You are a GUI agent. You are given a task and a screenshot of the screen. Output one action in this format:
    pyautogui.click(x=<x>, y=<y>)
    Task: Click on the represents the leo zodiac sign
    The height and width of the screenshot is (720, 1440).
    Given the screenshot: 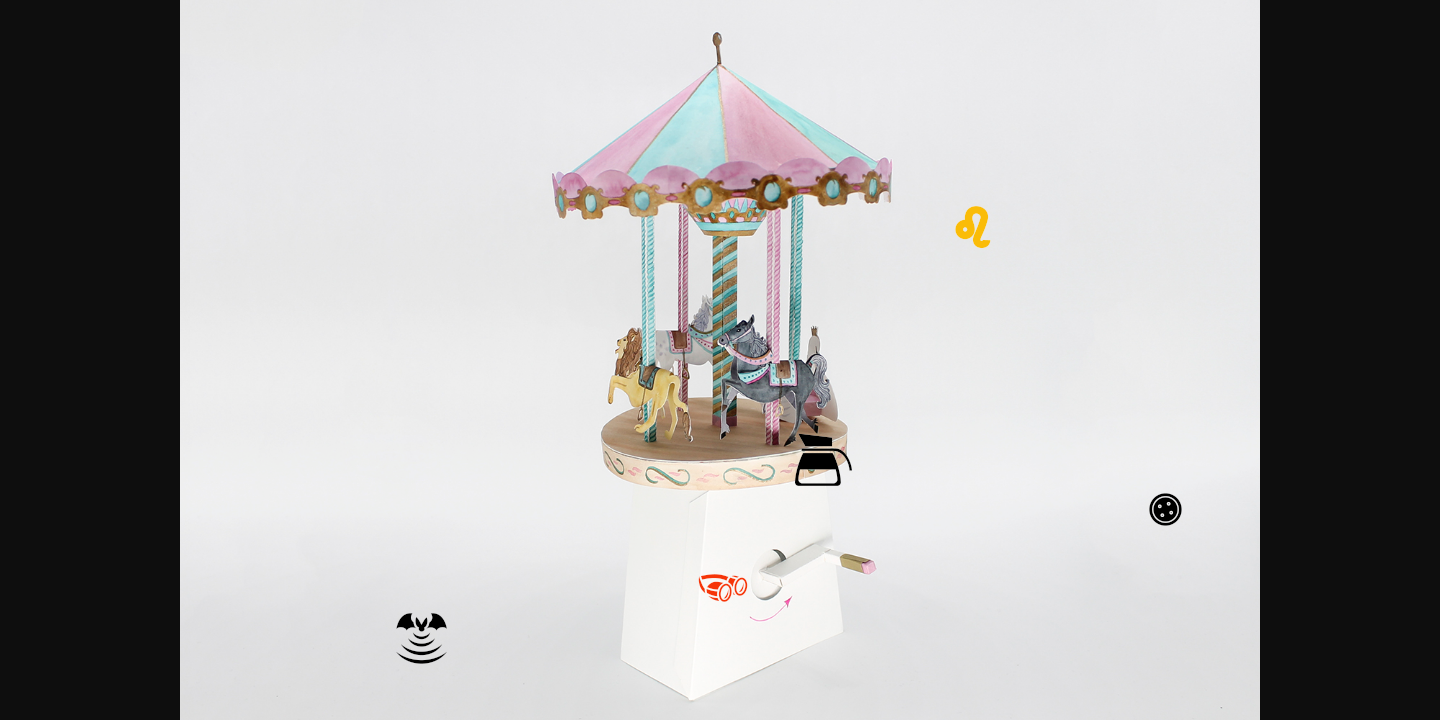 What is the action you would take?
    pyautogui.click(x=973, y=227)
    